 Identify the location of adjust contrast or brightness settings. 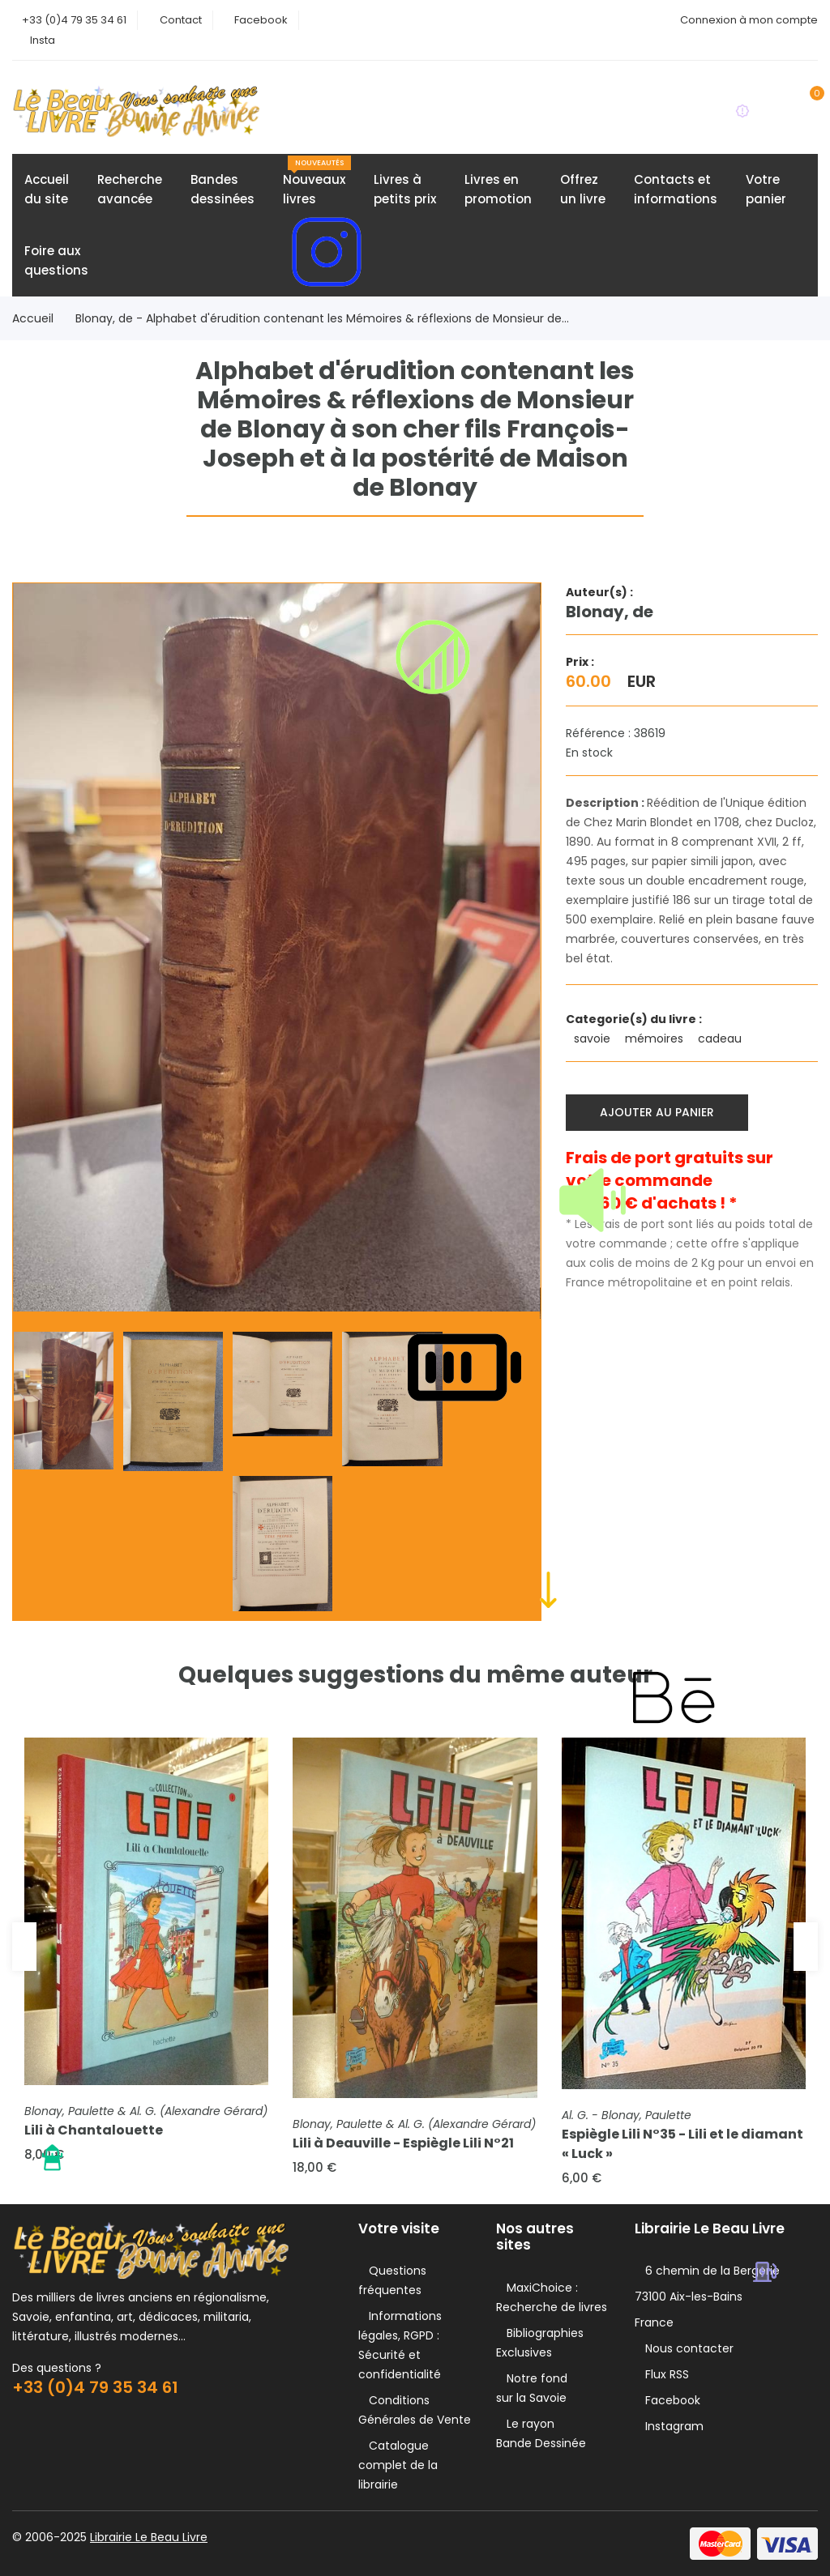
(433, 657).